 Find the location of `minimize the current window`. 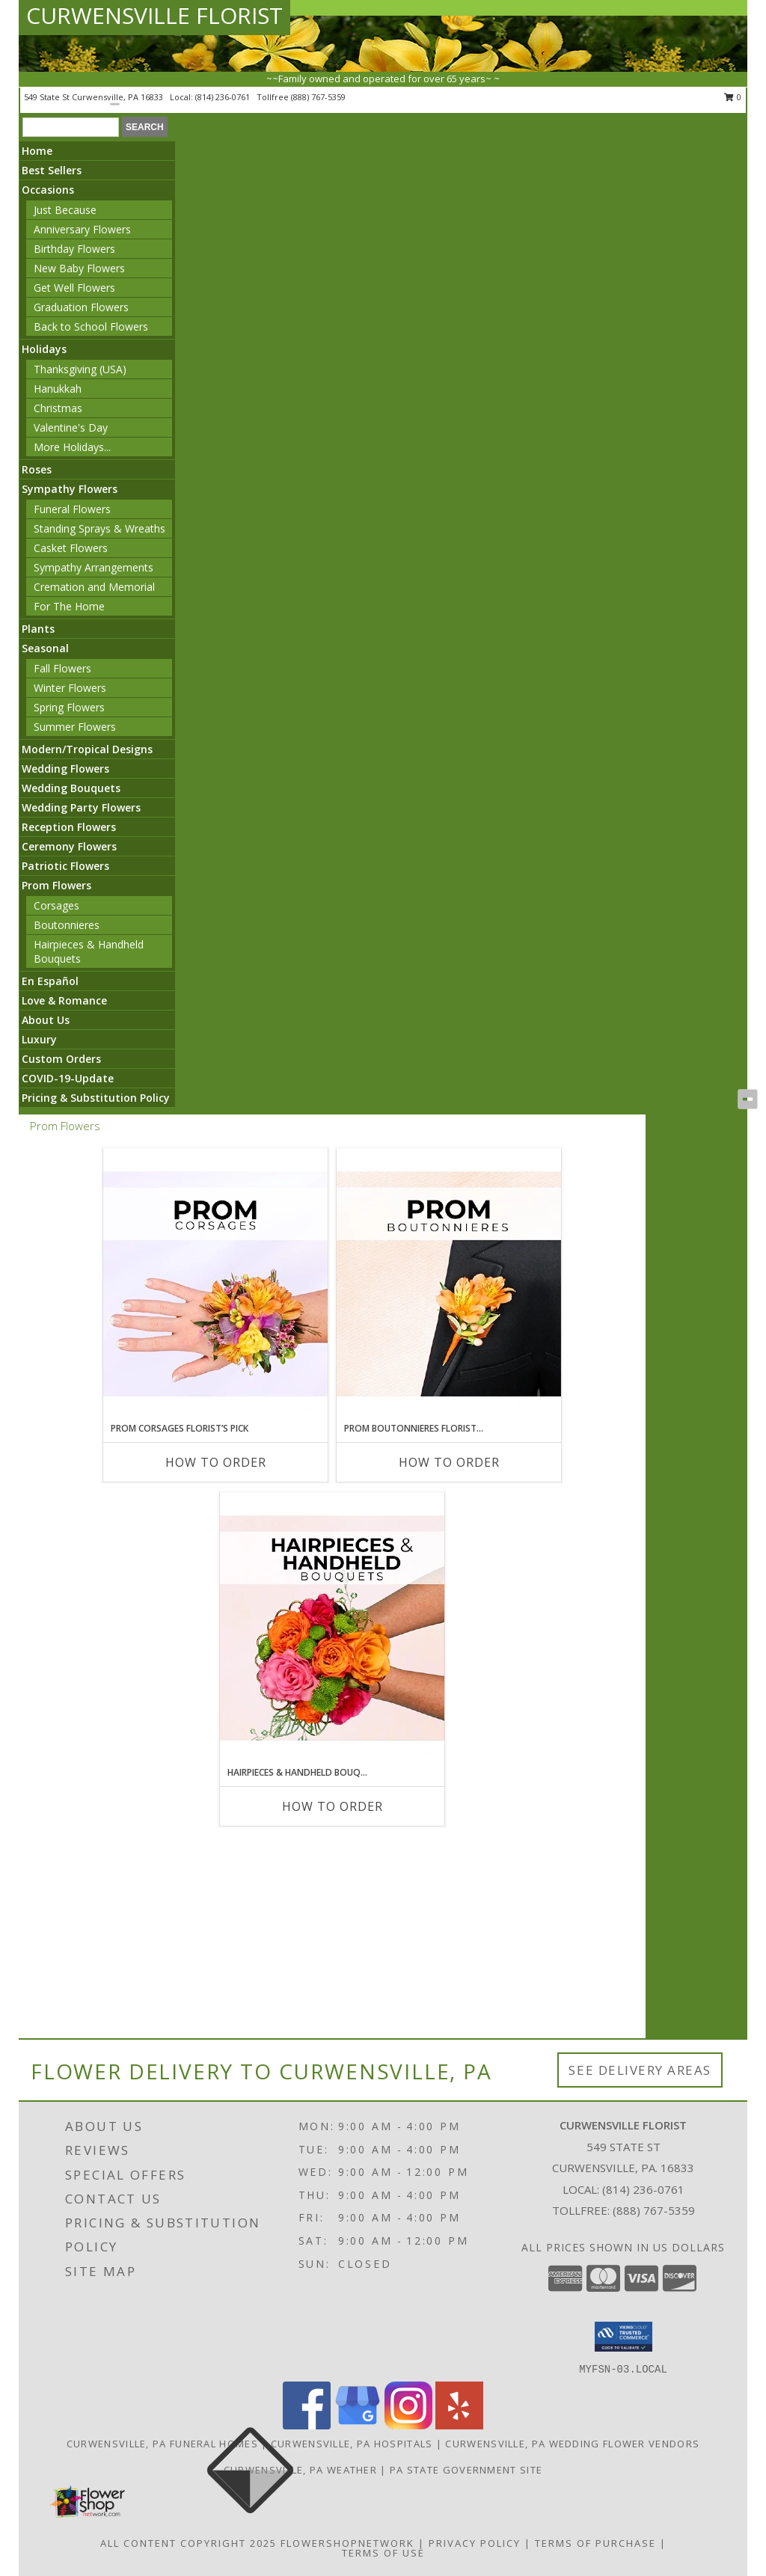

minimize the current window is located at coordinates (114, 100).